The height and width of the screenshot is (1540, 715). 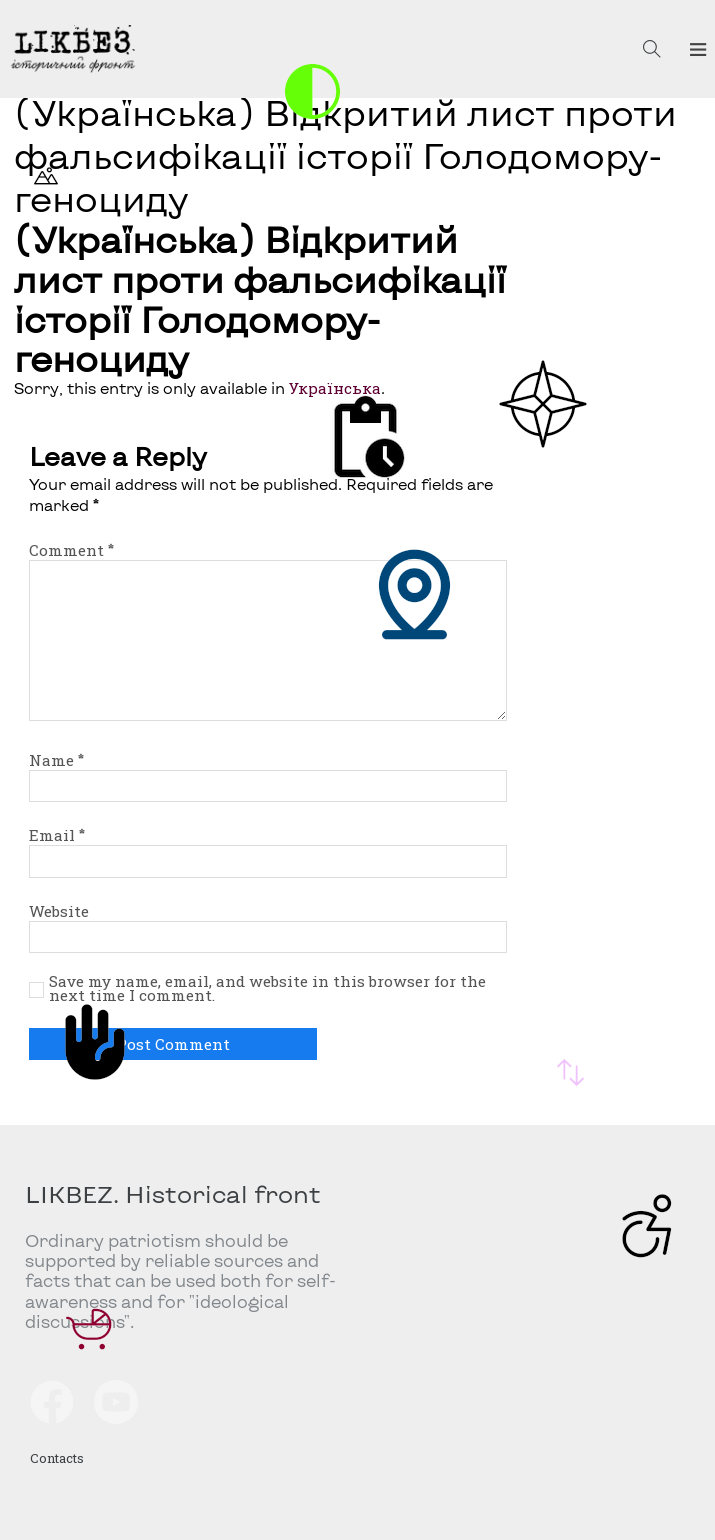 What do you see at coordinates (365, 438) in the screenshot?
I see `view tasks awaiting completion` at bounding box center [365, 438].